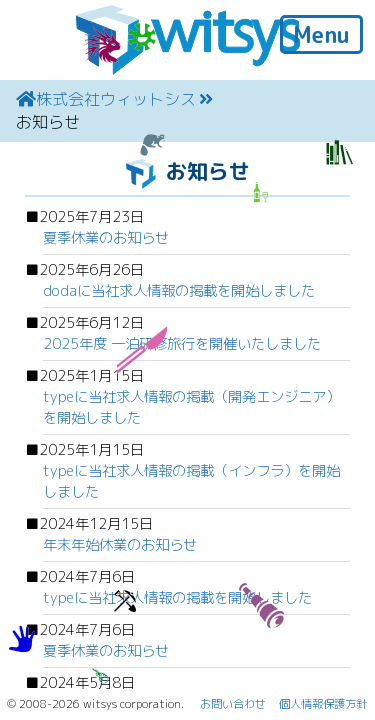 This screenshot has height=720, width=375. What do you see at coordinates (261, 192) in the screenshot?
I see `browse wine selection or beverage menu` at bounding box center [261, 192].